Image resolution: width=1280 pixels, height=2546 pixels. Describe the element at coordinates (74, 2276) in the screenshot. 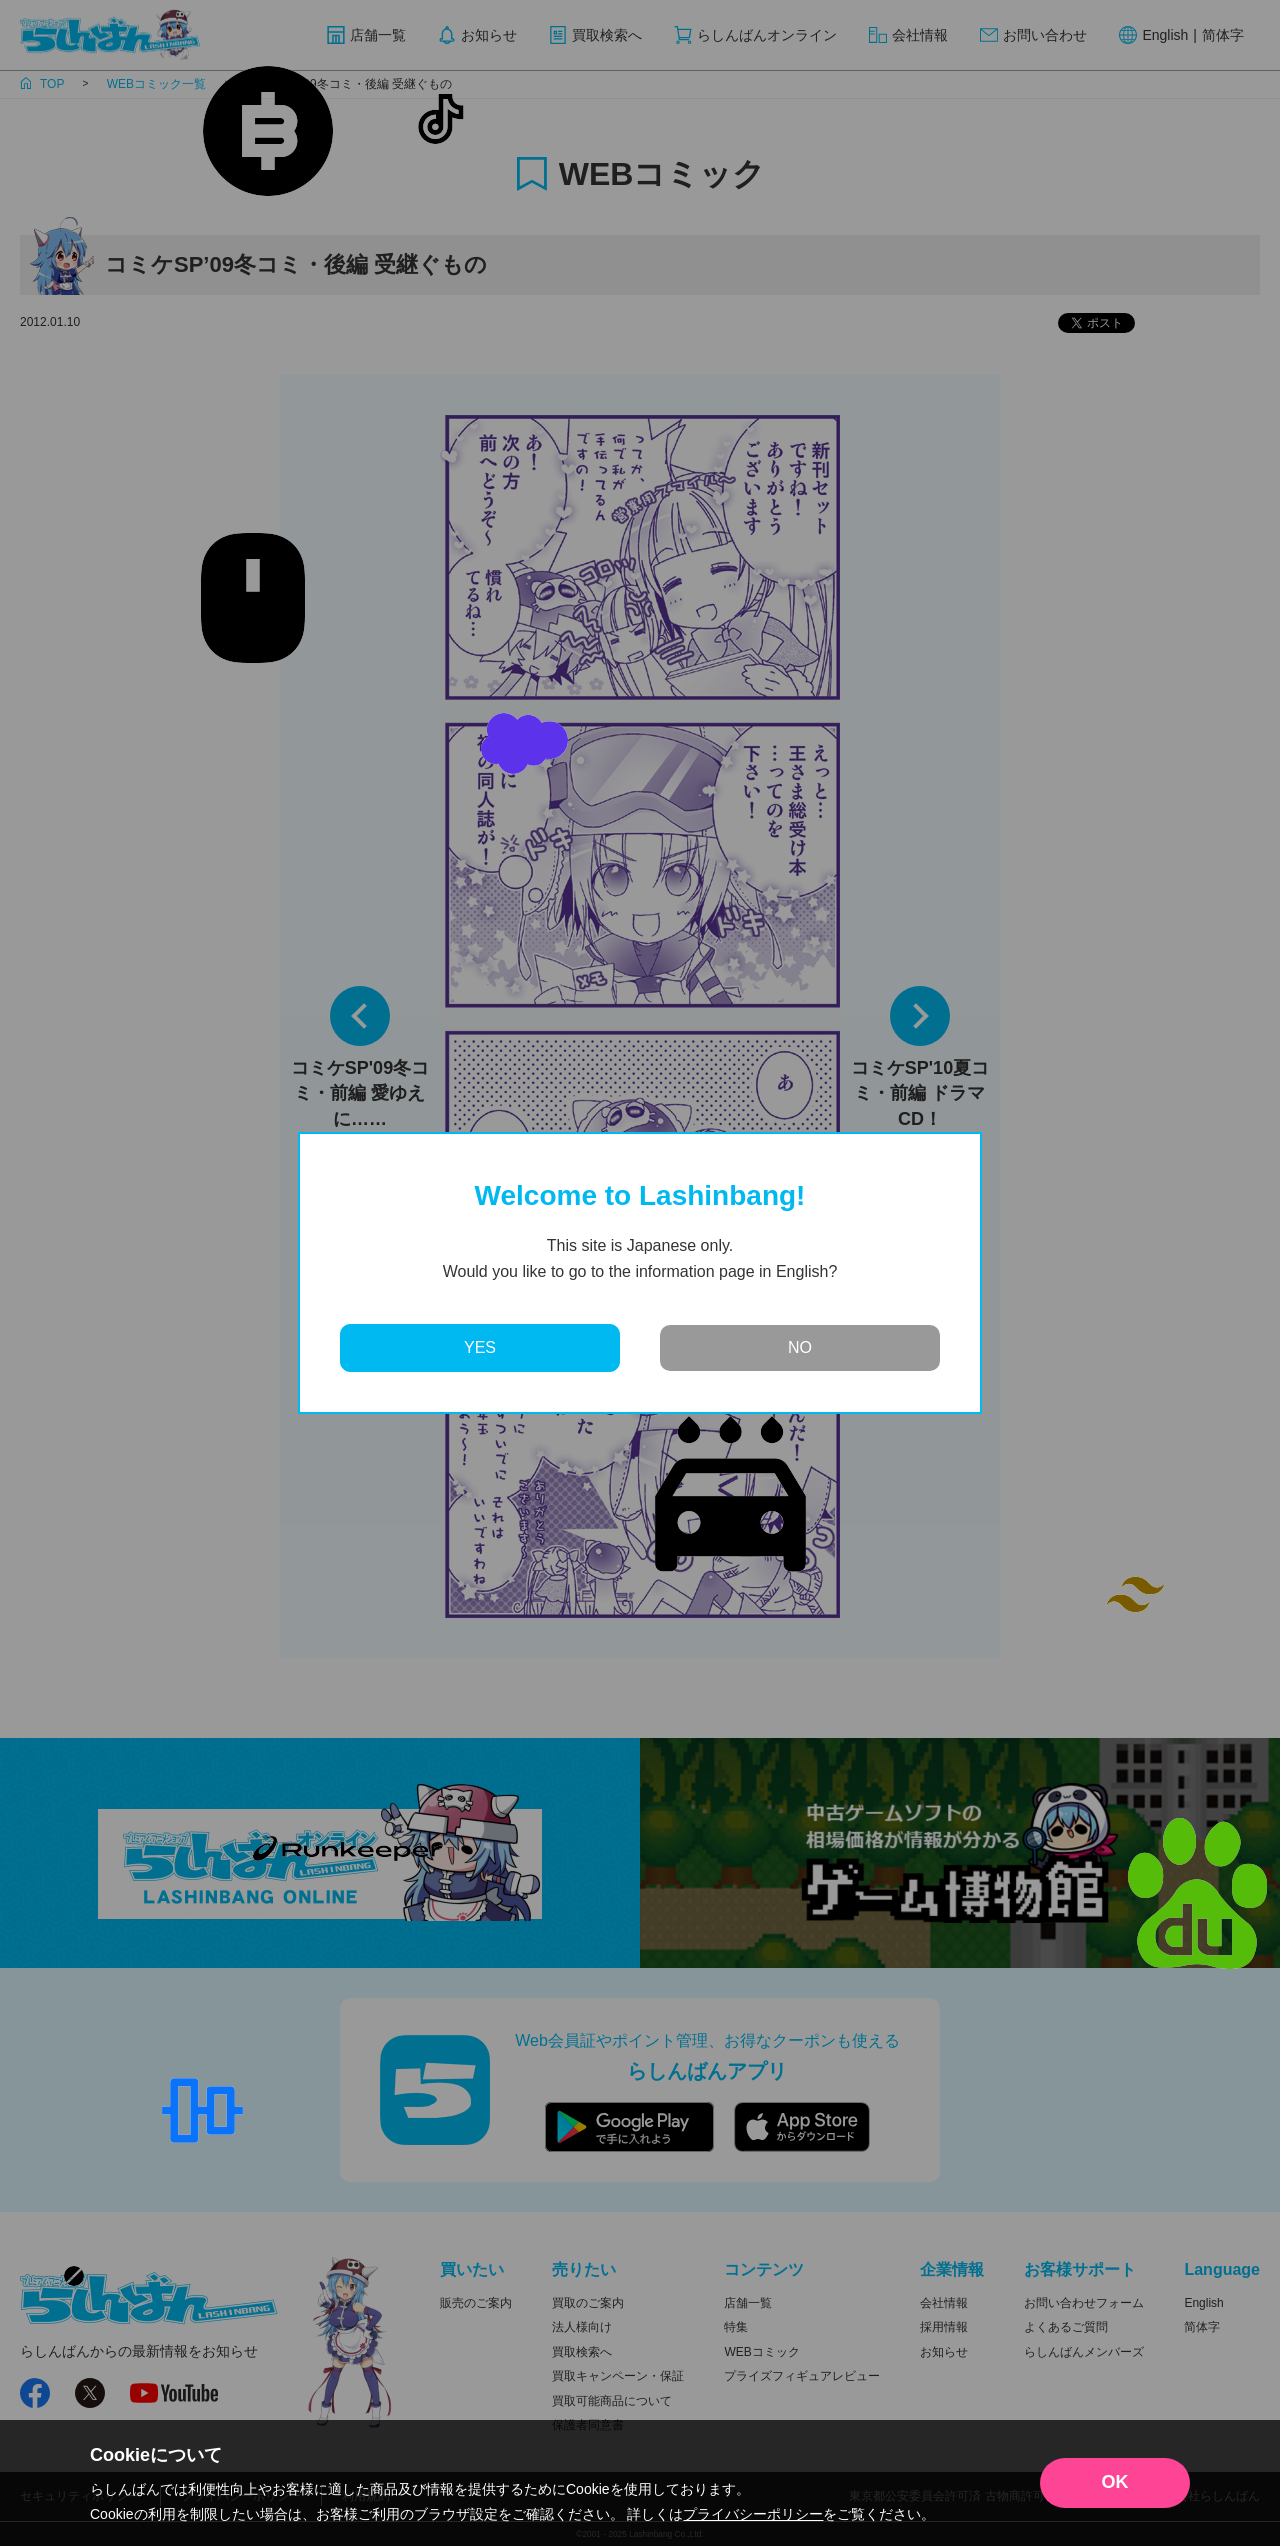

I see `indicates a prohibited or blocked action` at that location.